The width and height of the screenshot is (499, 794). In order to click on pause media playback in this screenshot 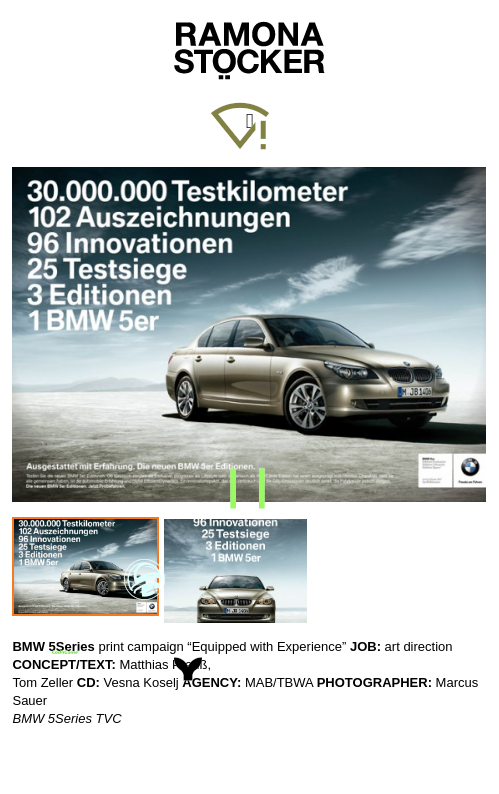, I will do `click(247, 488)`.